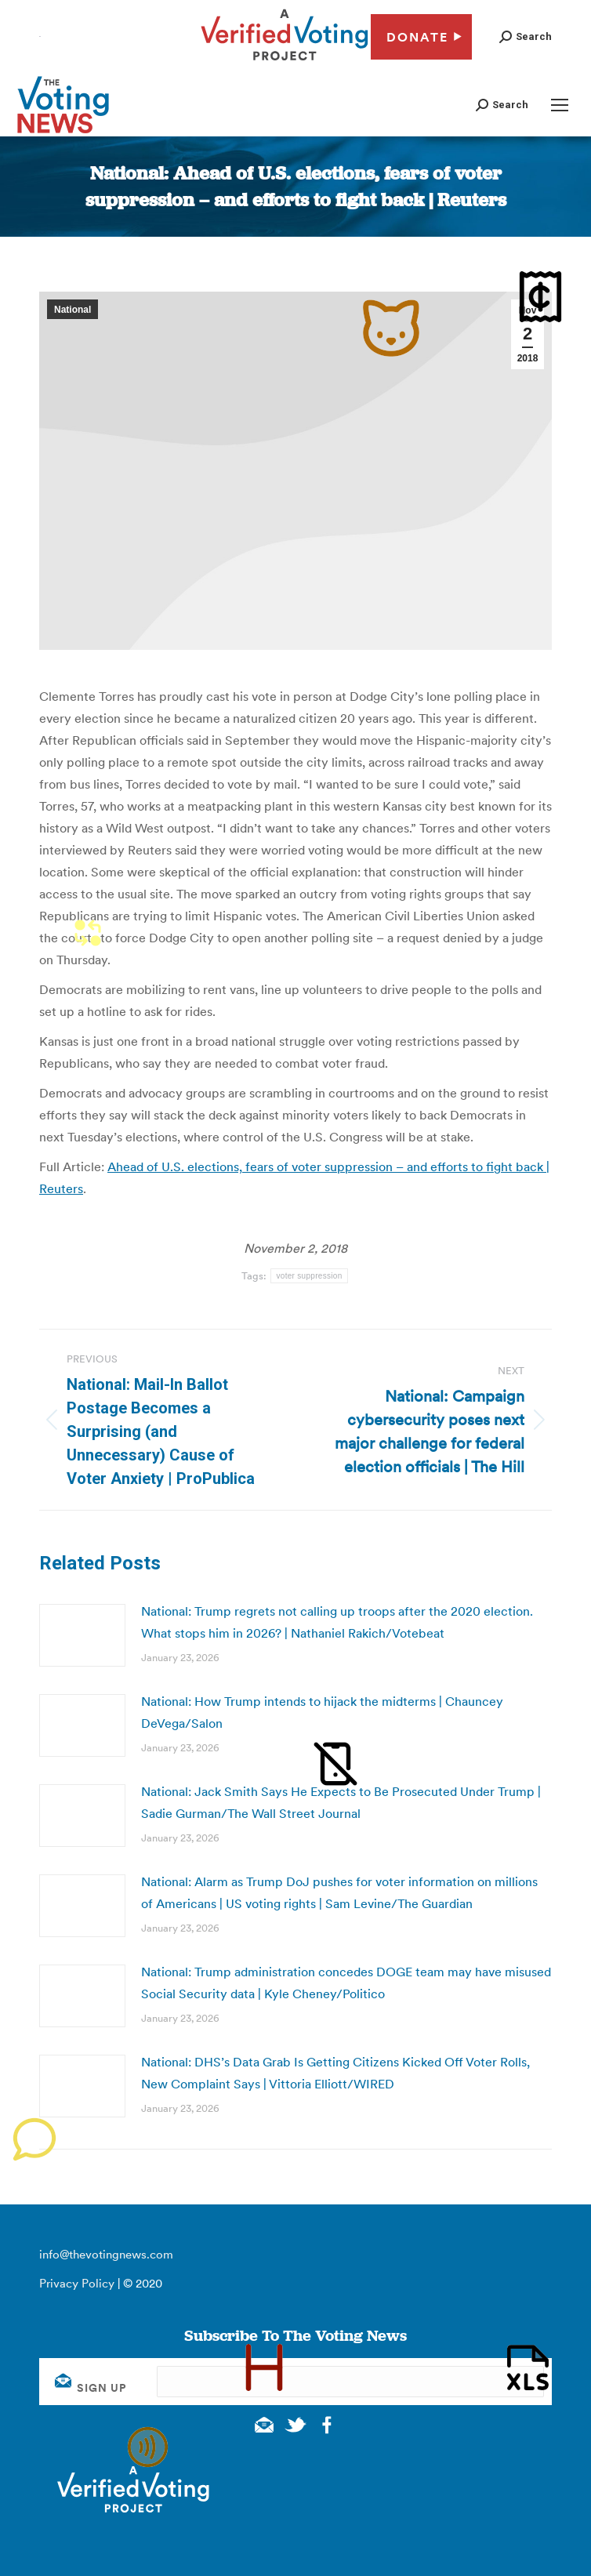 The height and width of the screenshot is (2576, 591). What do you see at coordinates (540, 296) in the screenshot?
I see `view transaction receipt details` at bounding box center [540, 296].